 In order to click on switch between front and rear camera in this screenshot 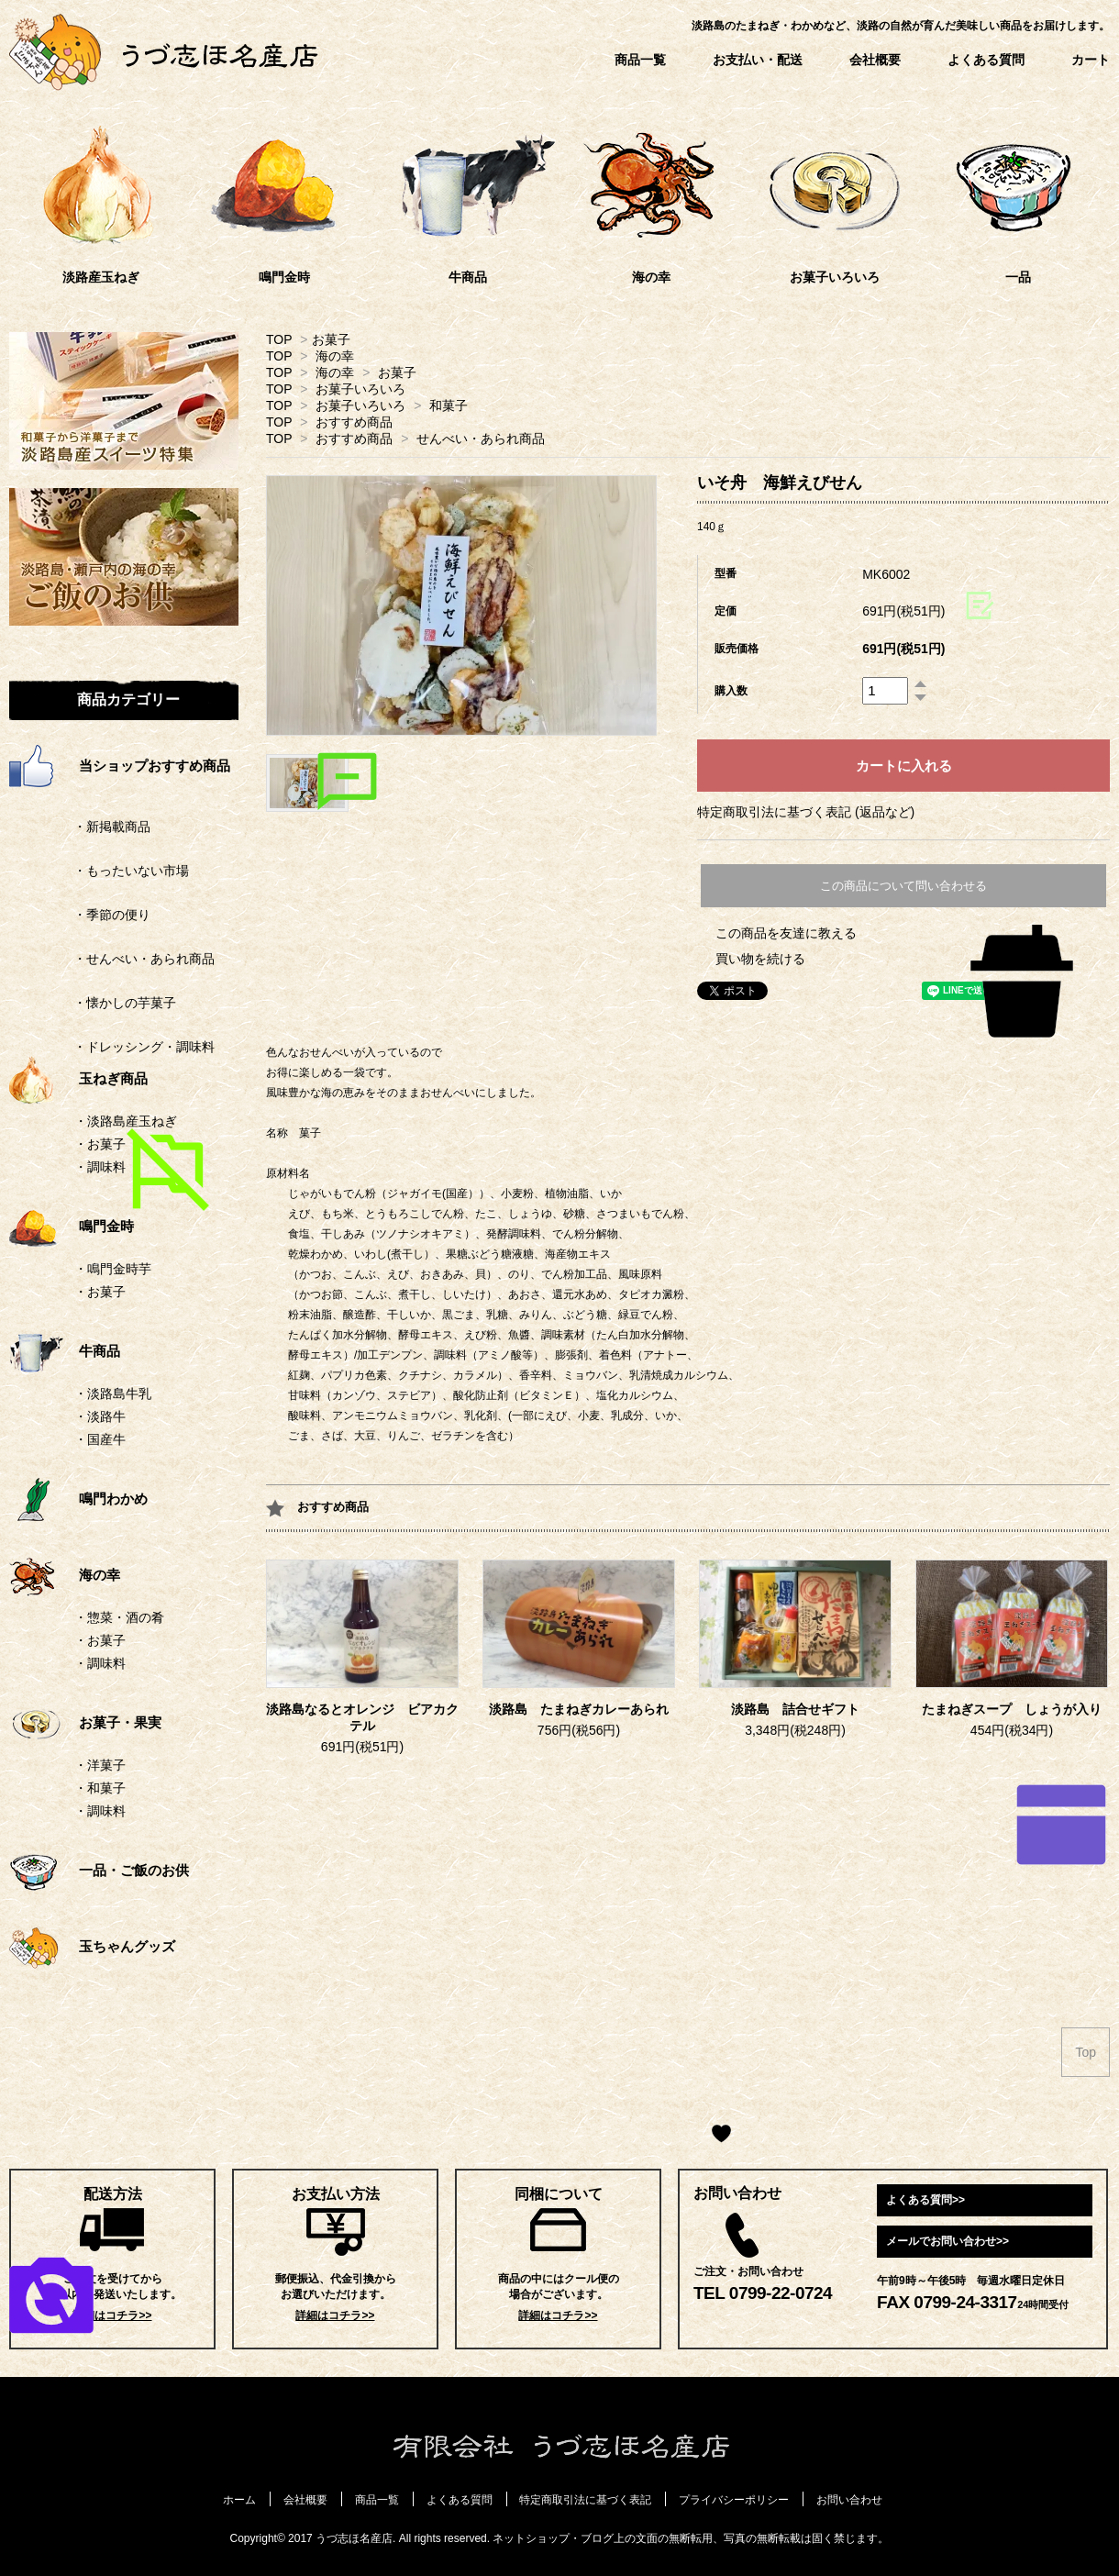, I will do `click(51, 2295)`.